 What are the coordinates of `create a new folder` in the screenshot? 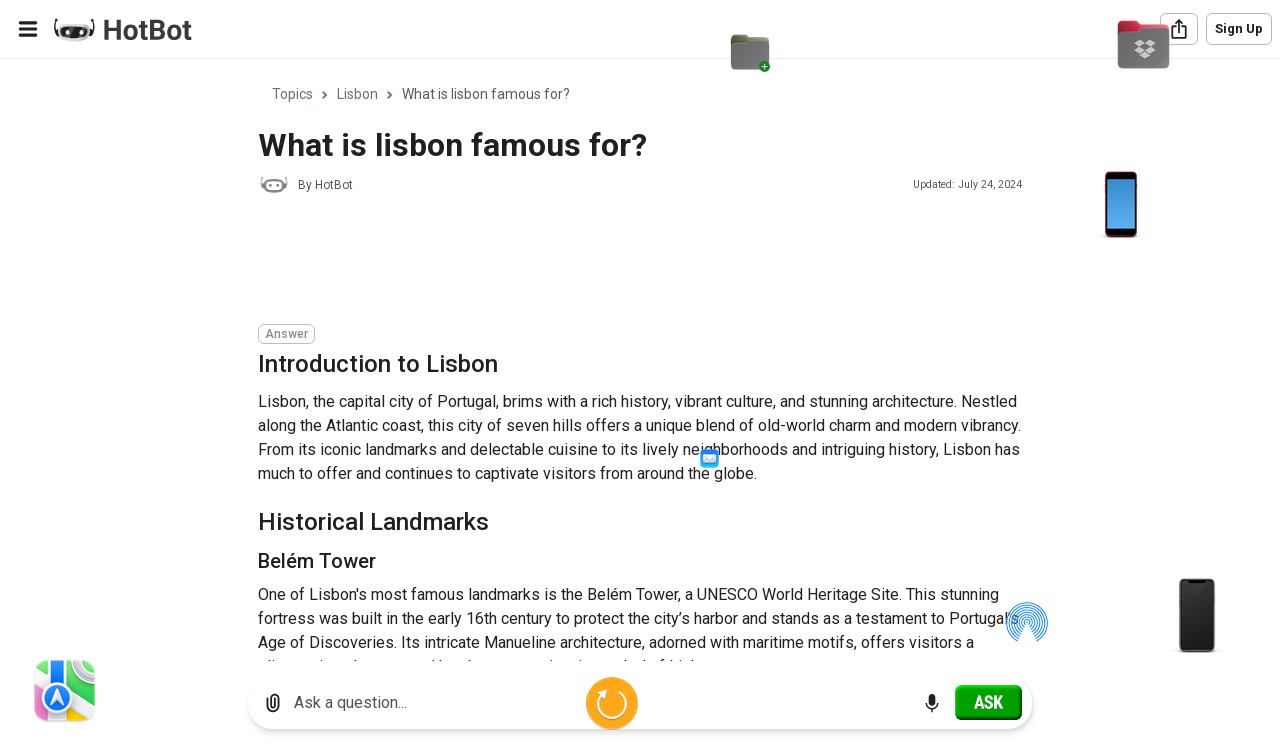 It's located at (750, 52).